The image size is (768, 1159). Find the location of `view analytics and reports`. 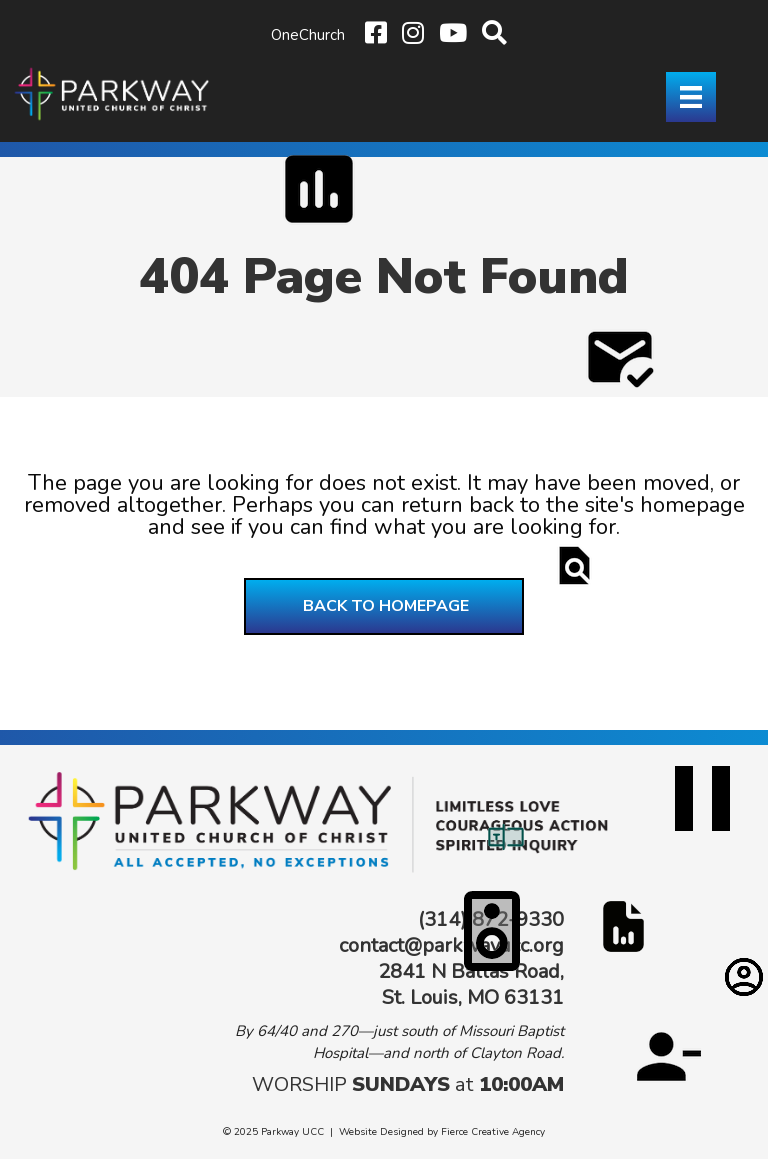

view analytics and reports is located at coordinates (319, 189).